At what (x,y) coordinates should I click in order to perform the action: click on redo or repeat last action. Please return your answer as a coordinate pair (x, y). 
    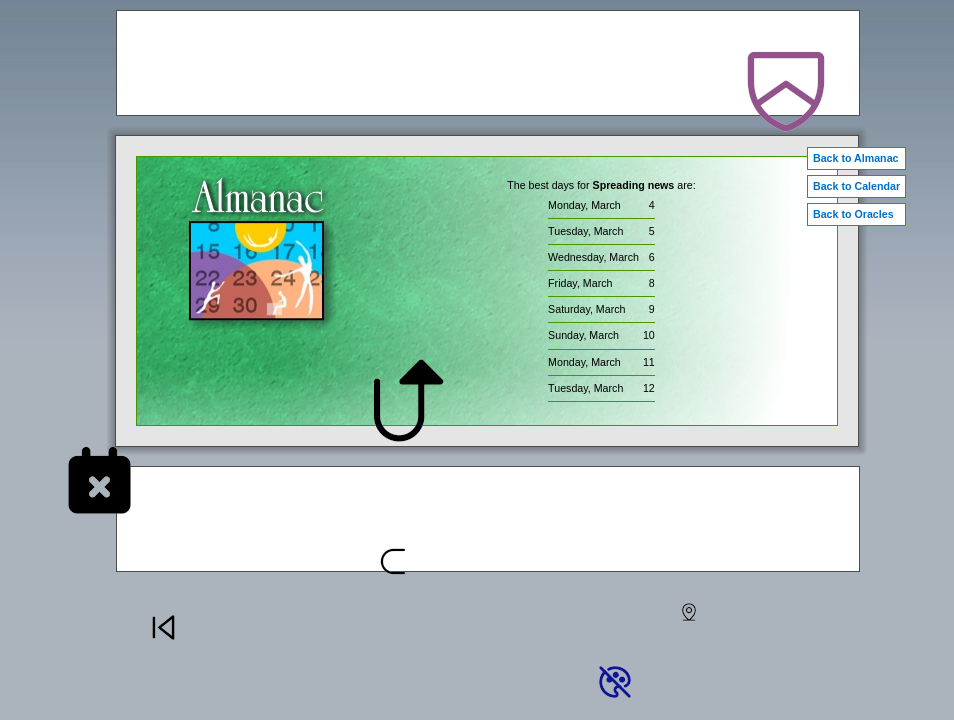
    Looking at the image, I should click on (405, 400).